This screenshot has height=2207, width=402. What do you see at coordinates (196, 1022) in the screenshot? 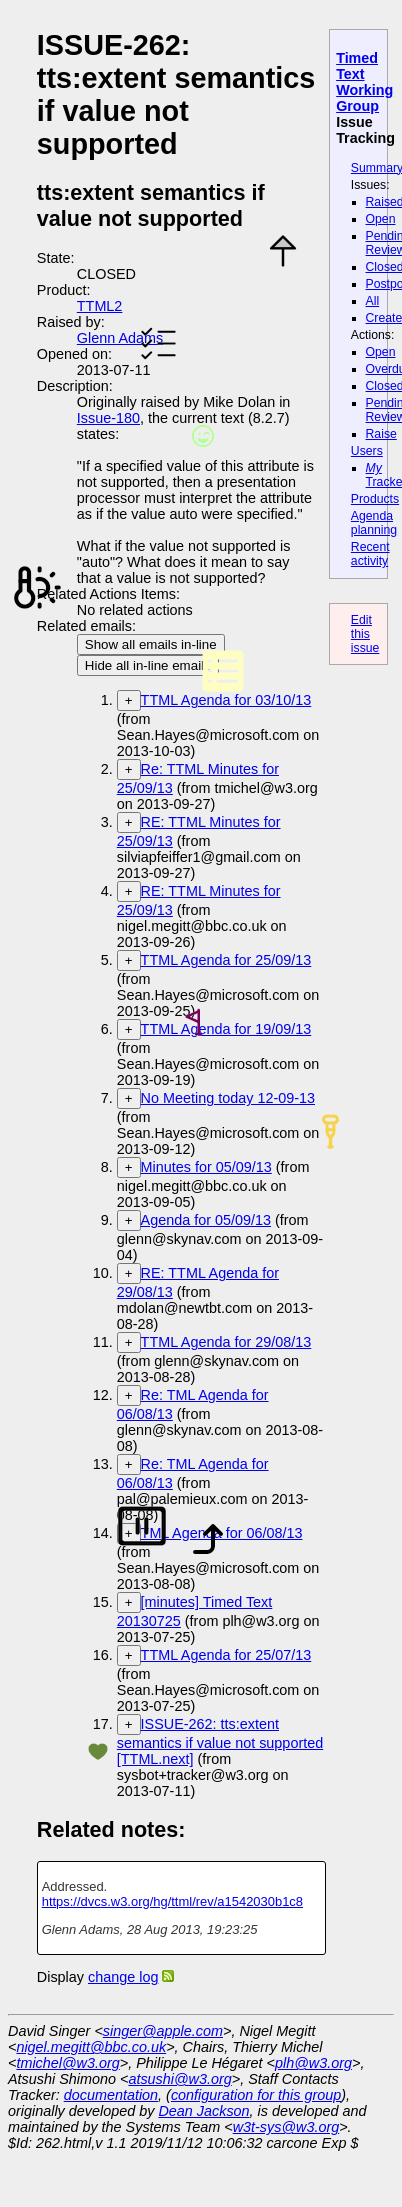
I see `mark or flag an important item` at bounding box center [196, 1022].